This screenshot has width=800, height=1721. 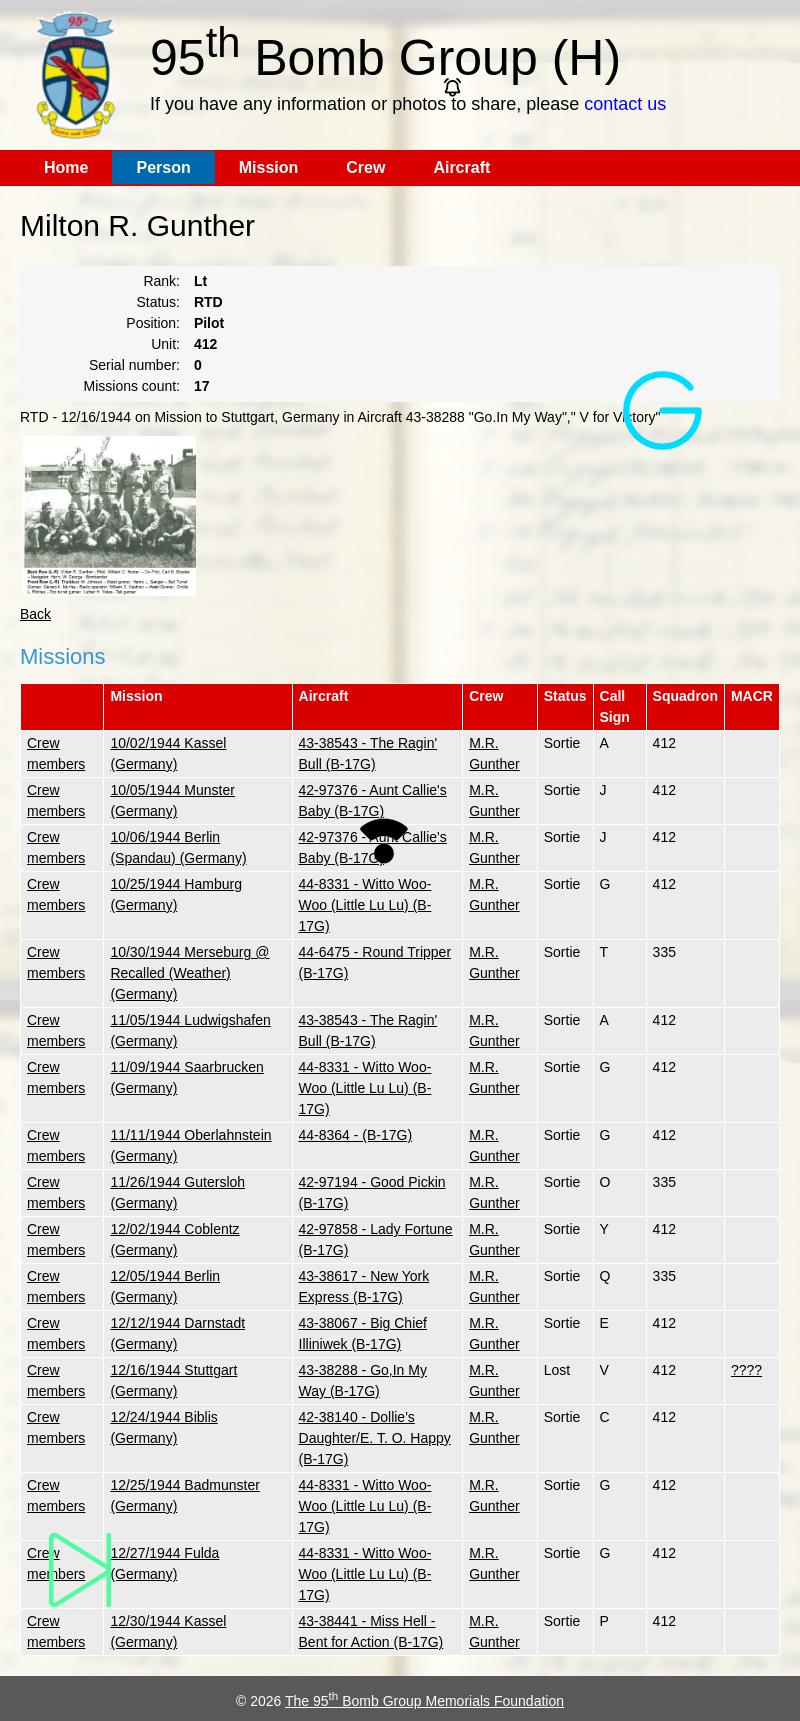 I want to click on skip to the next track or media item, so click(x=80, y=1570).